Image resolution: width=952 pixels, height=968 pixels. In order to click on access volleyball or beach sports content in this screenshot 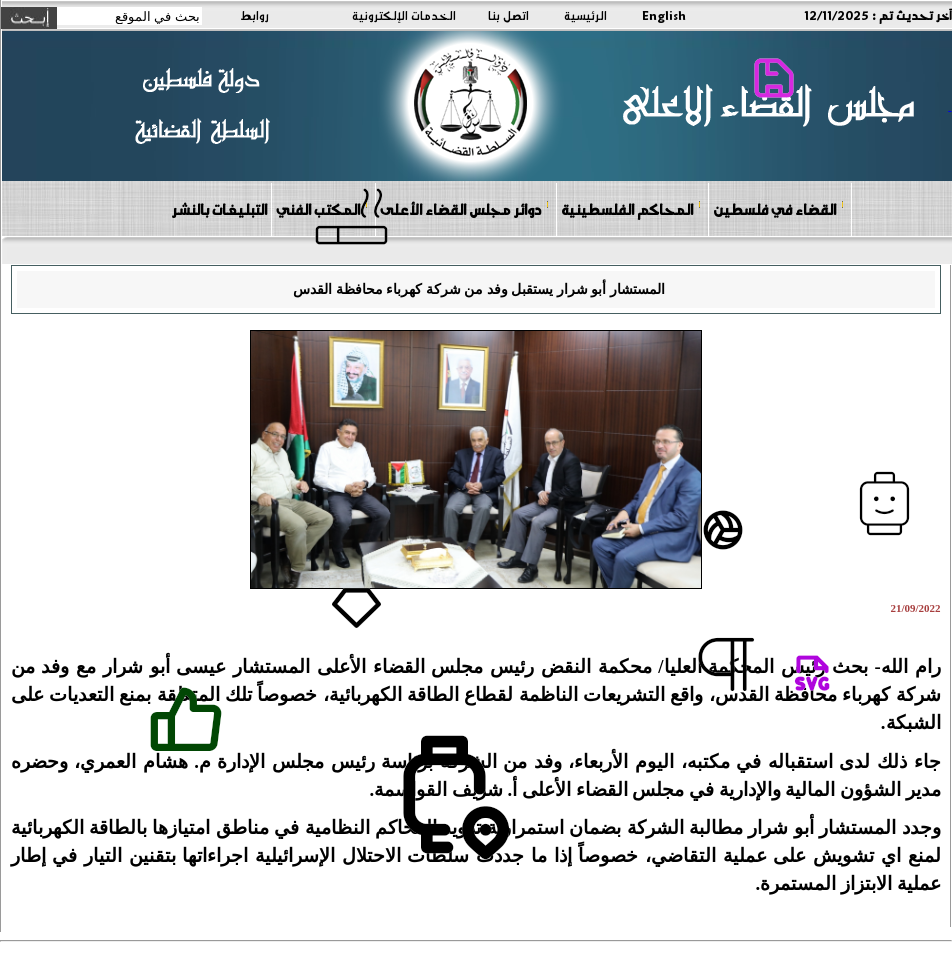, I will do `click(723, 530)`.